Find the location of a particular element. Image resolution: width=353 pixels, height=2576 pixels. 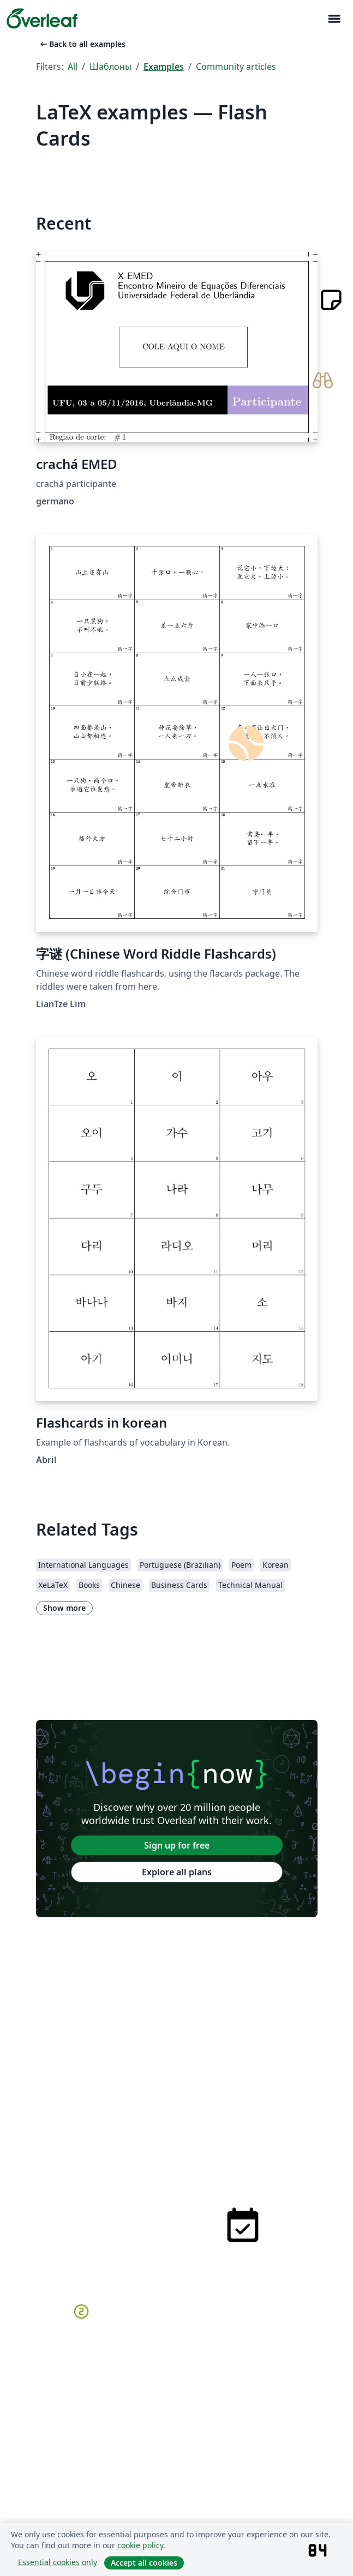

search or explore content is located at coordinates (322, 380).